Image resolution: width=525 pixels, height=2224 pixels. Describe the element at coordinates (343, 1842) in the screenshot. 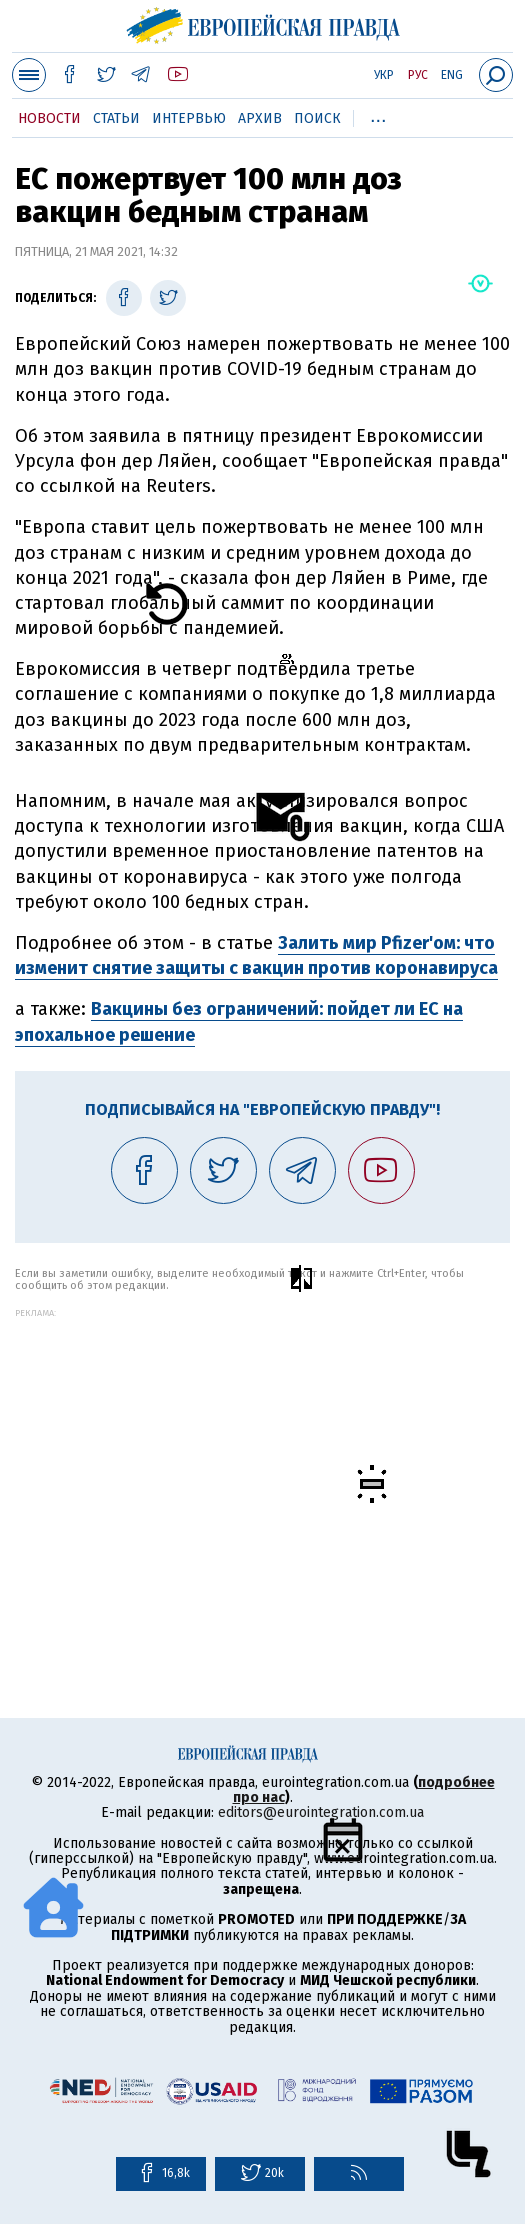

I see `indicates a busy or unavailable event` at that location.